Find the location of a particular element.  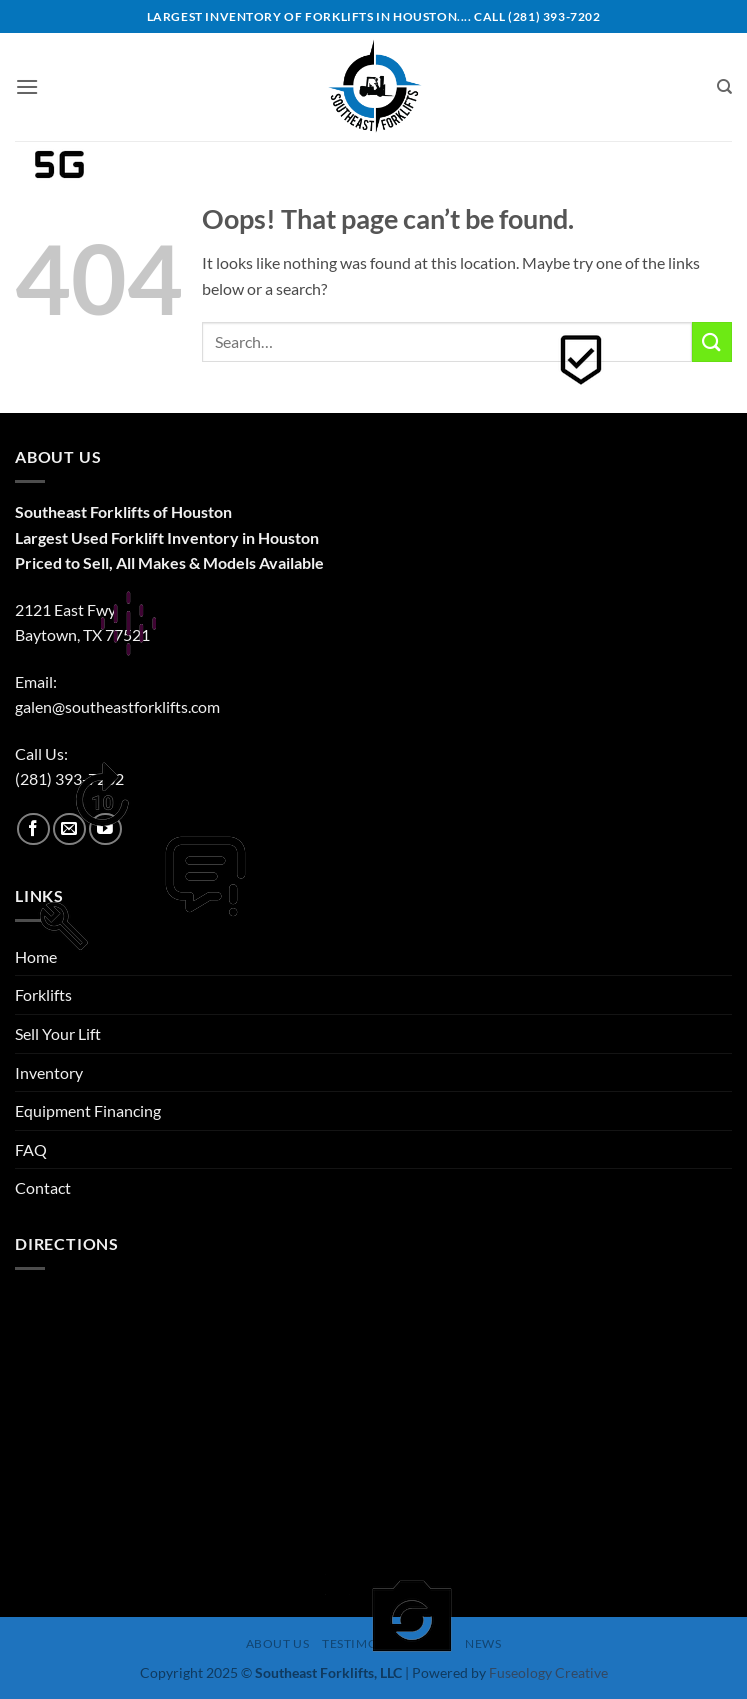

adjust image aspect ratio settings is located at coordinates (337, 1584).